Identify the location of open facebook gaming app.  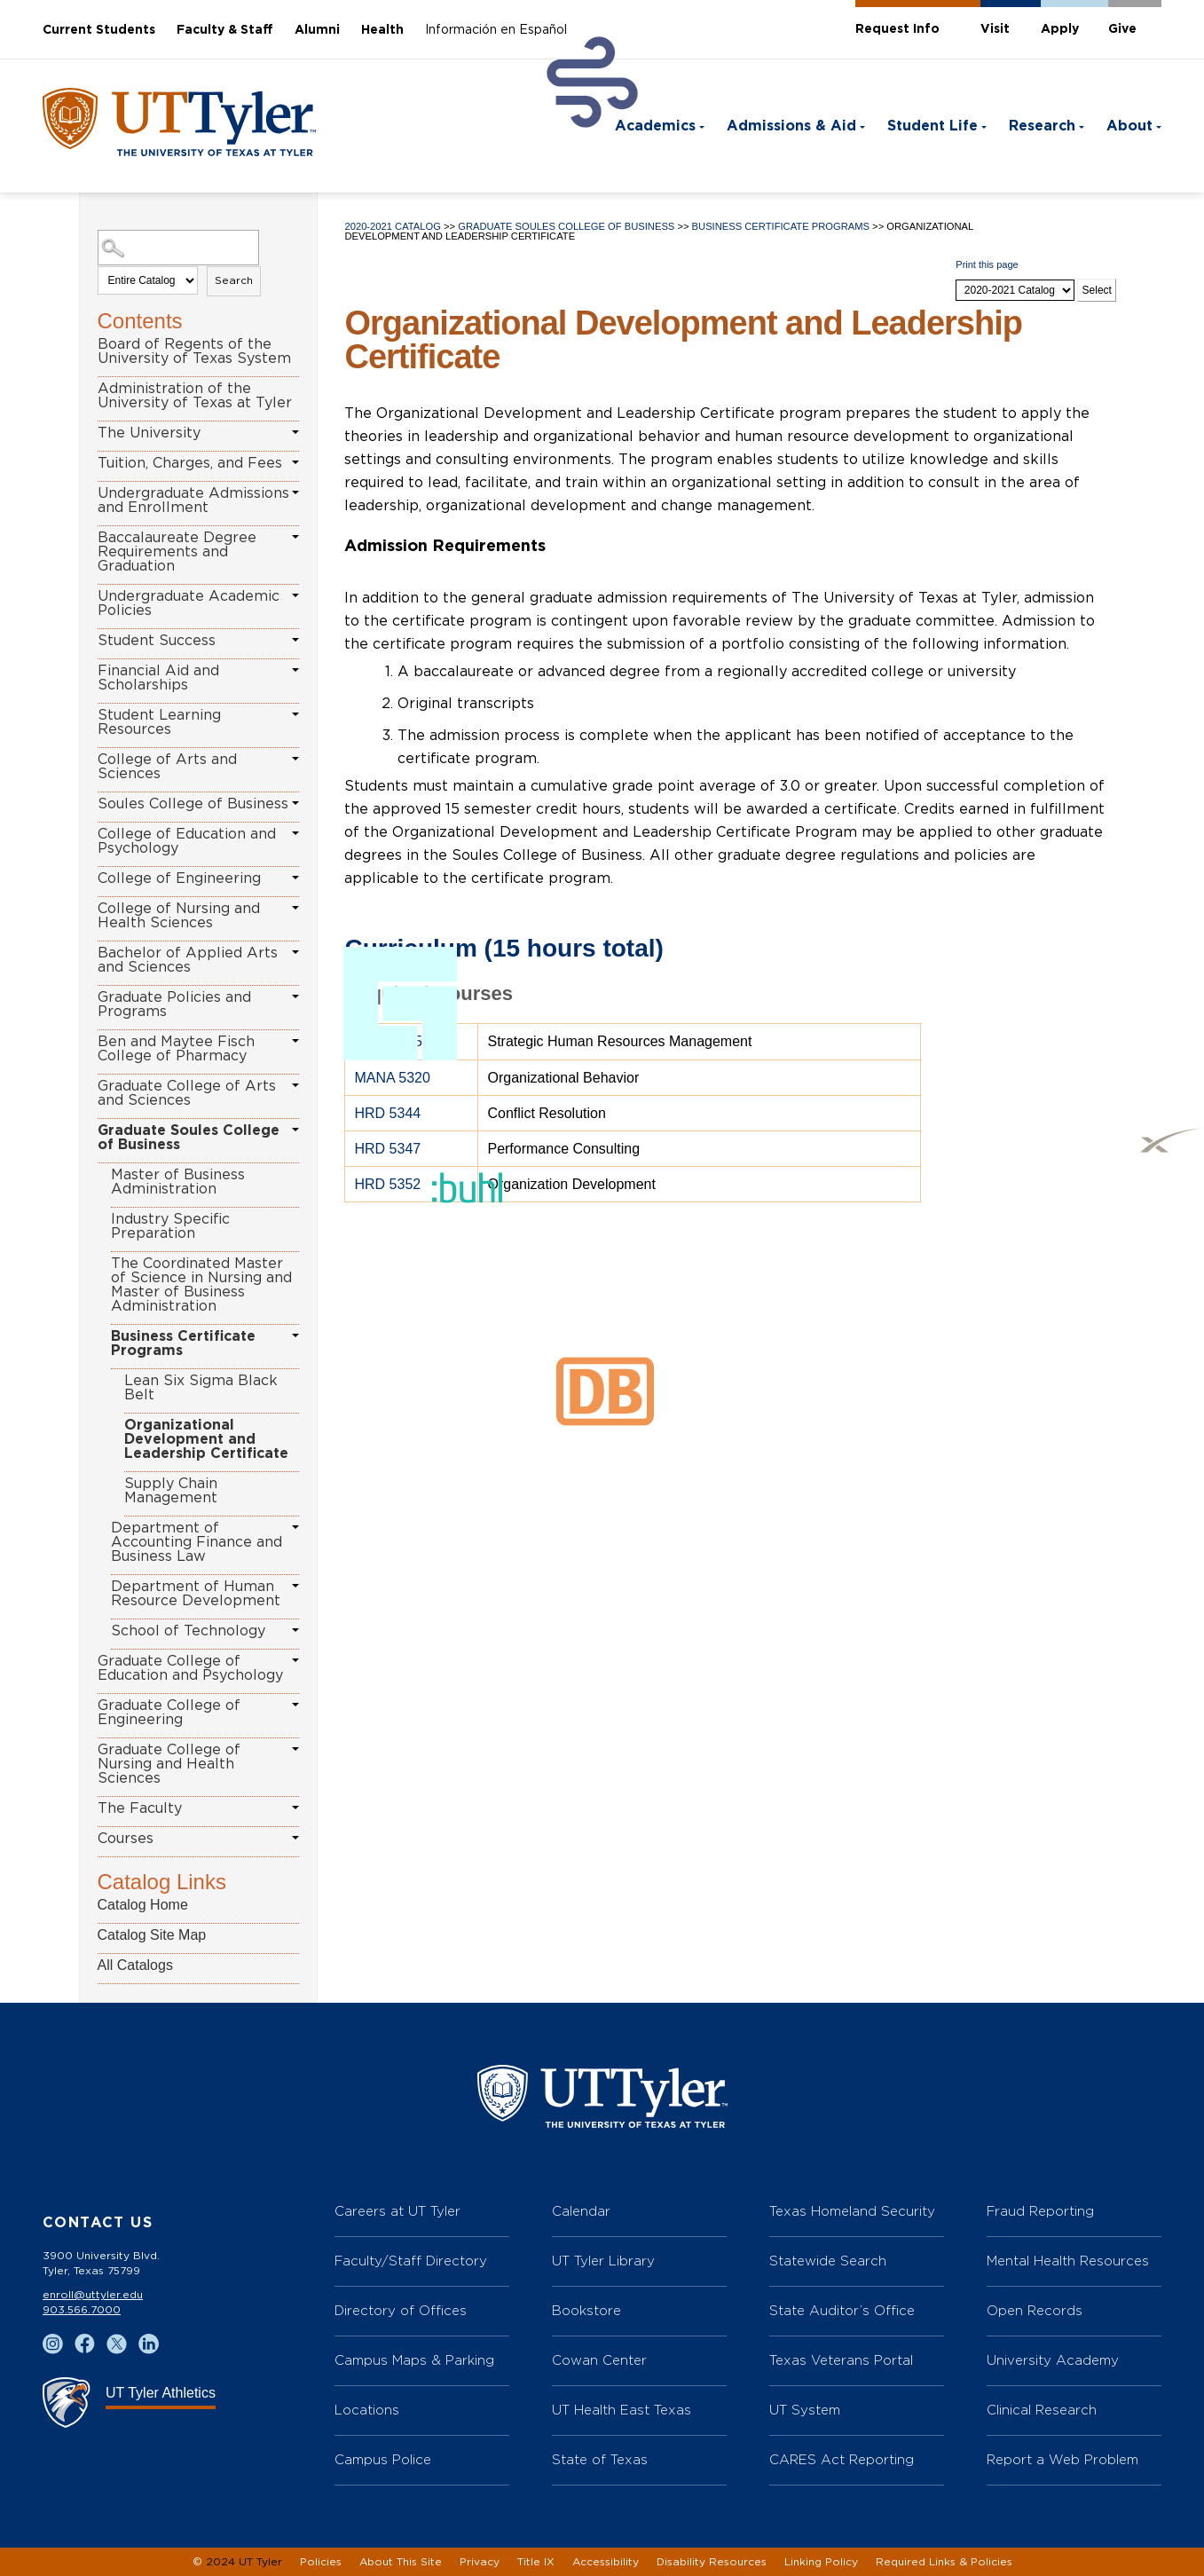
(400, 1004).